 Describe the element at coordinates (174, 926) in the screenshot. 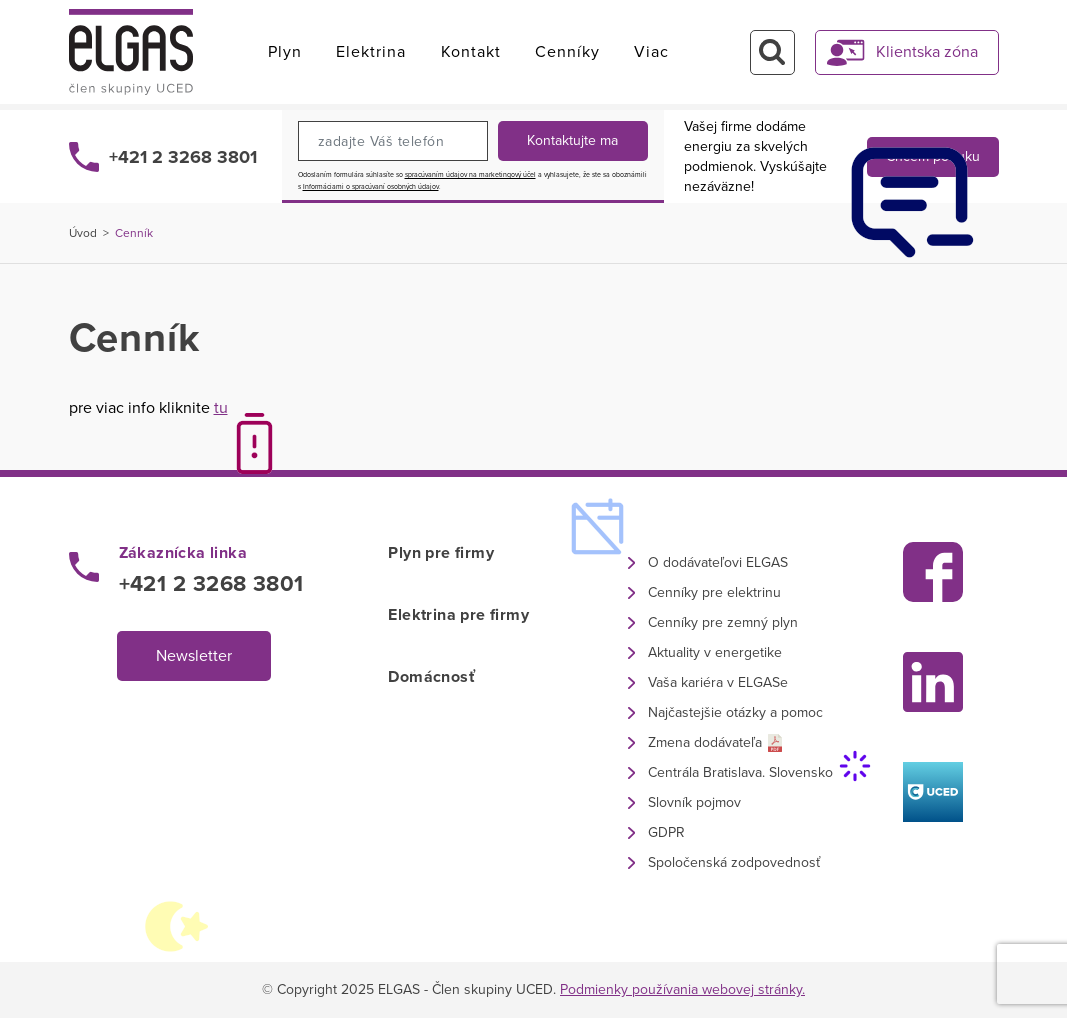

I see `indicates Islamic religious content or settings` at that location.